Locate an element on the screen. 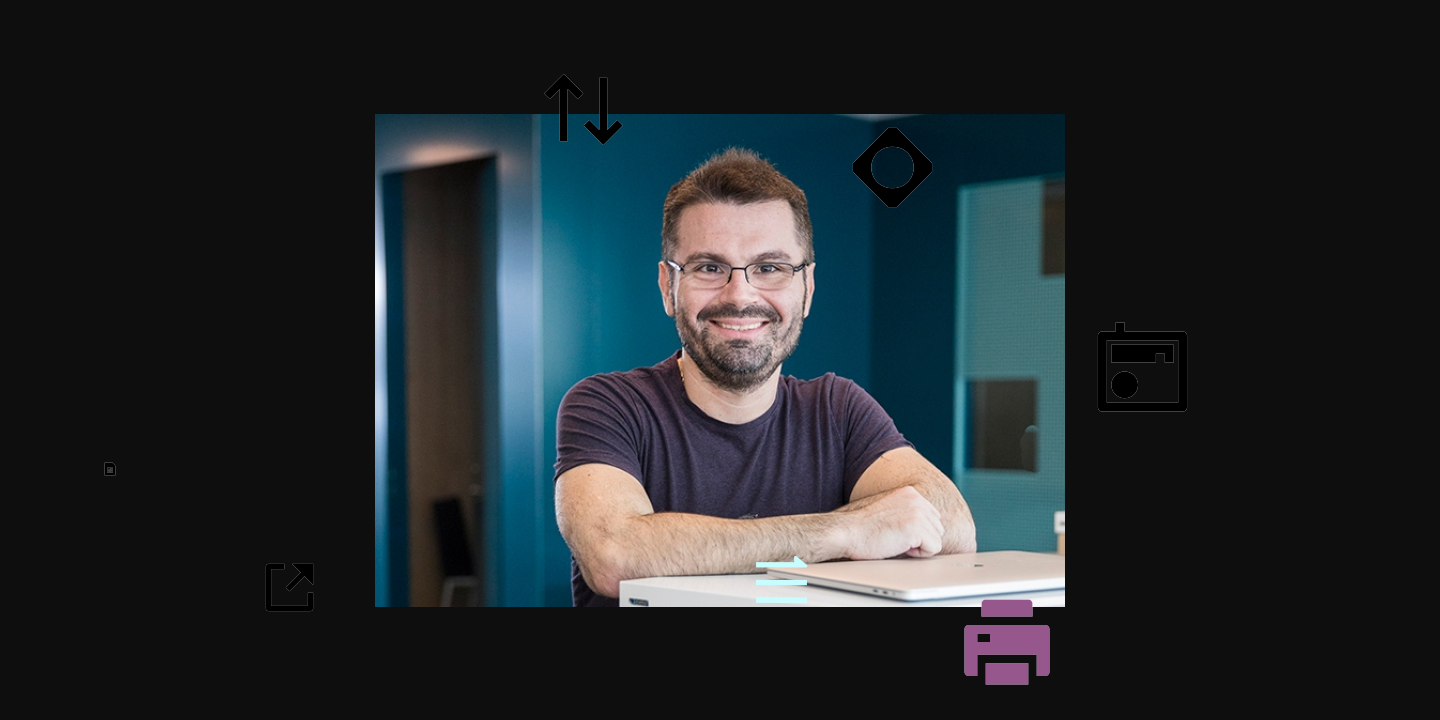 The width and height of the screenshot is (1440, 720). cloudsmith logo is located at coordinates (892, 167).